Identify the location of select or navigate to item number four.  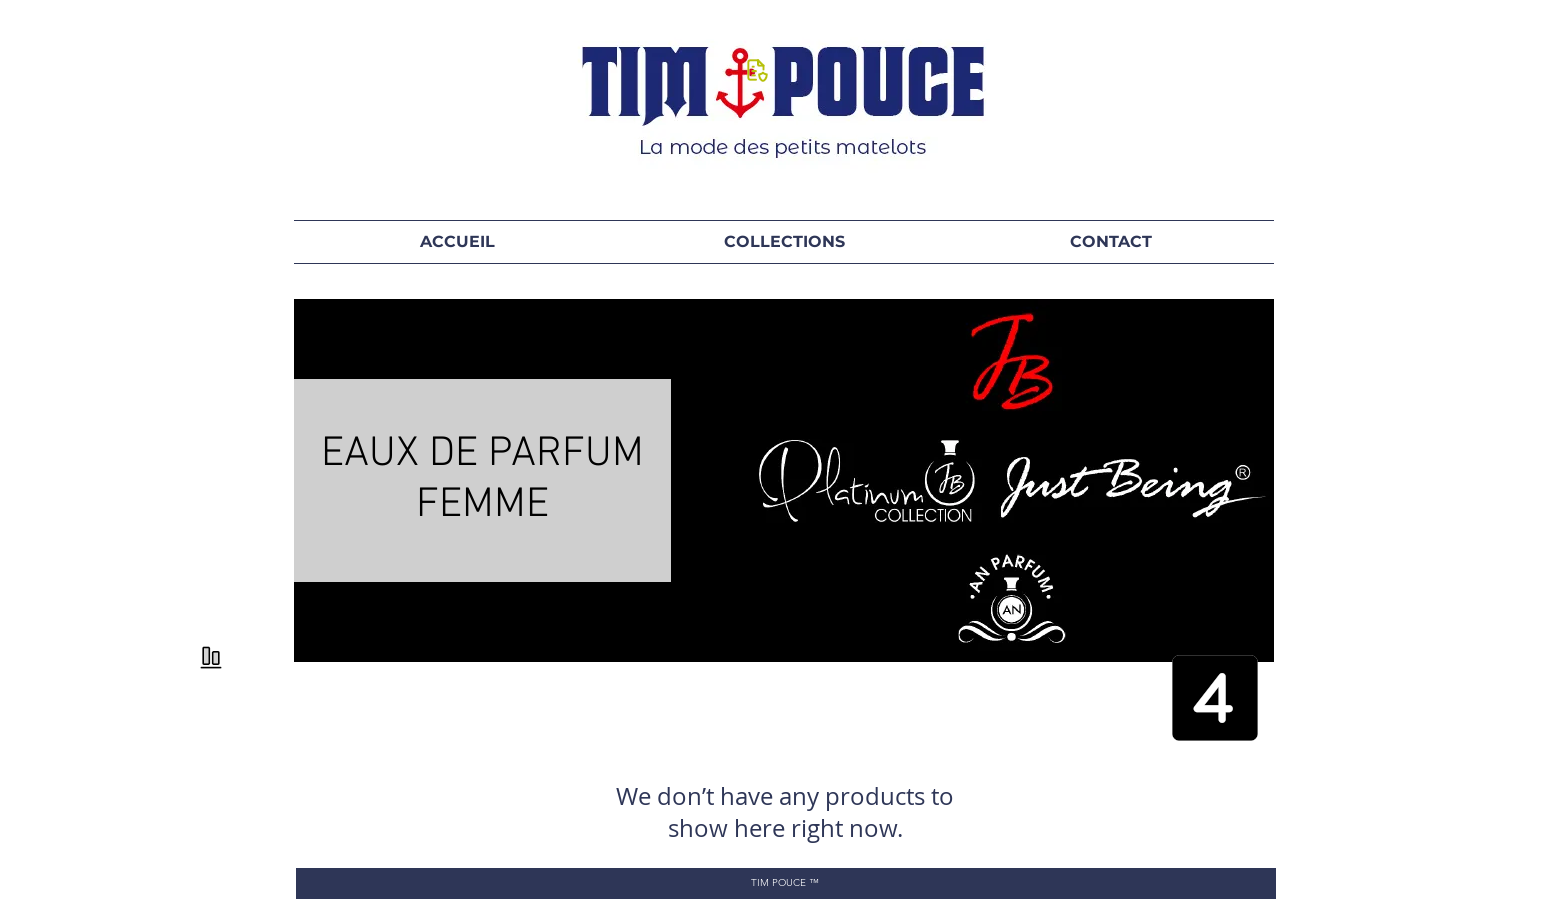
(1215, 698).